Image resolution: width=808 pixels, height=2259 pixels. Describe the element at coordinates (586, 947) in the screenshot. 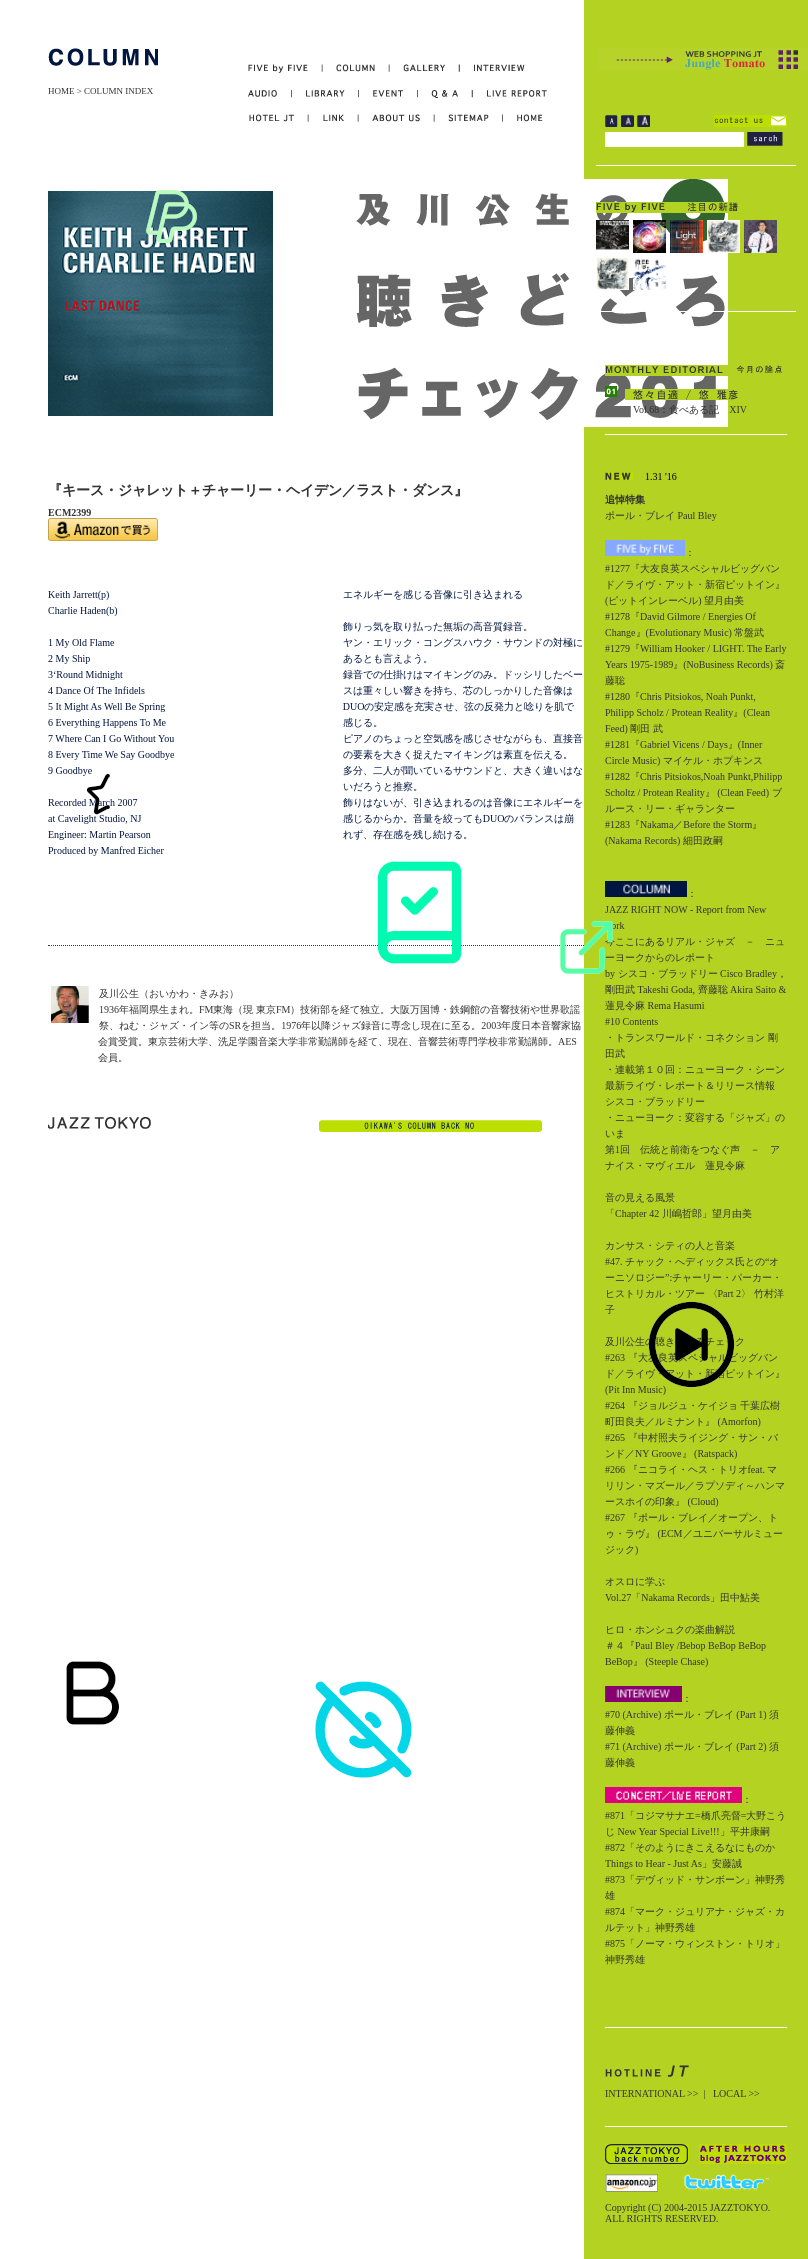

I see `open link in a new tab or window` at that location.